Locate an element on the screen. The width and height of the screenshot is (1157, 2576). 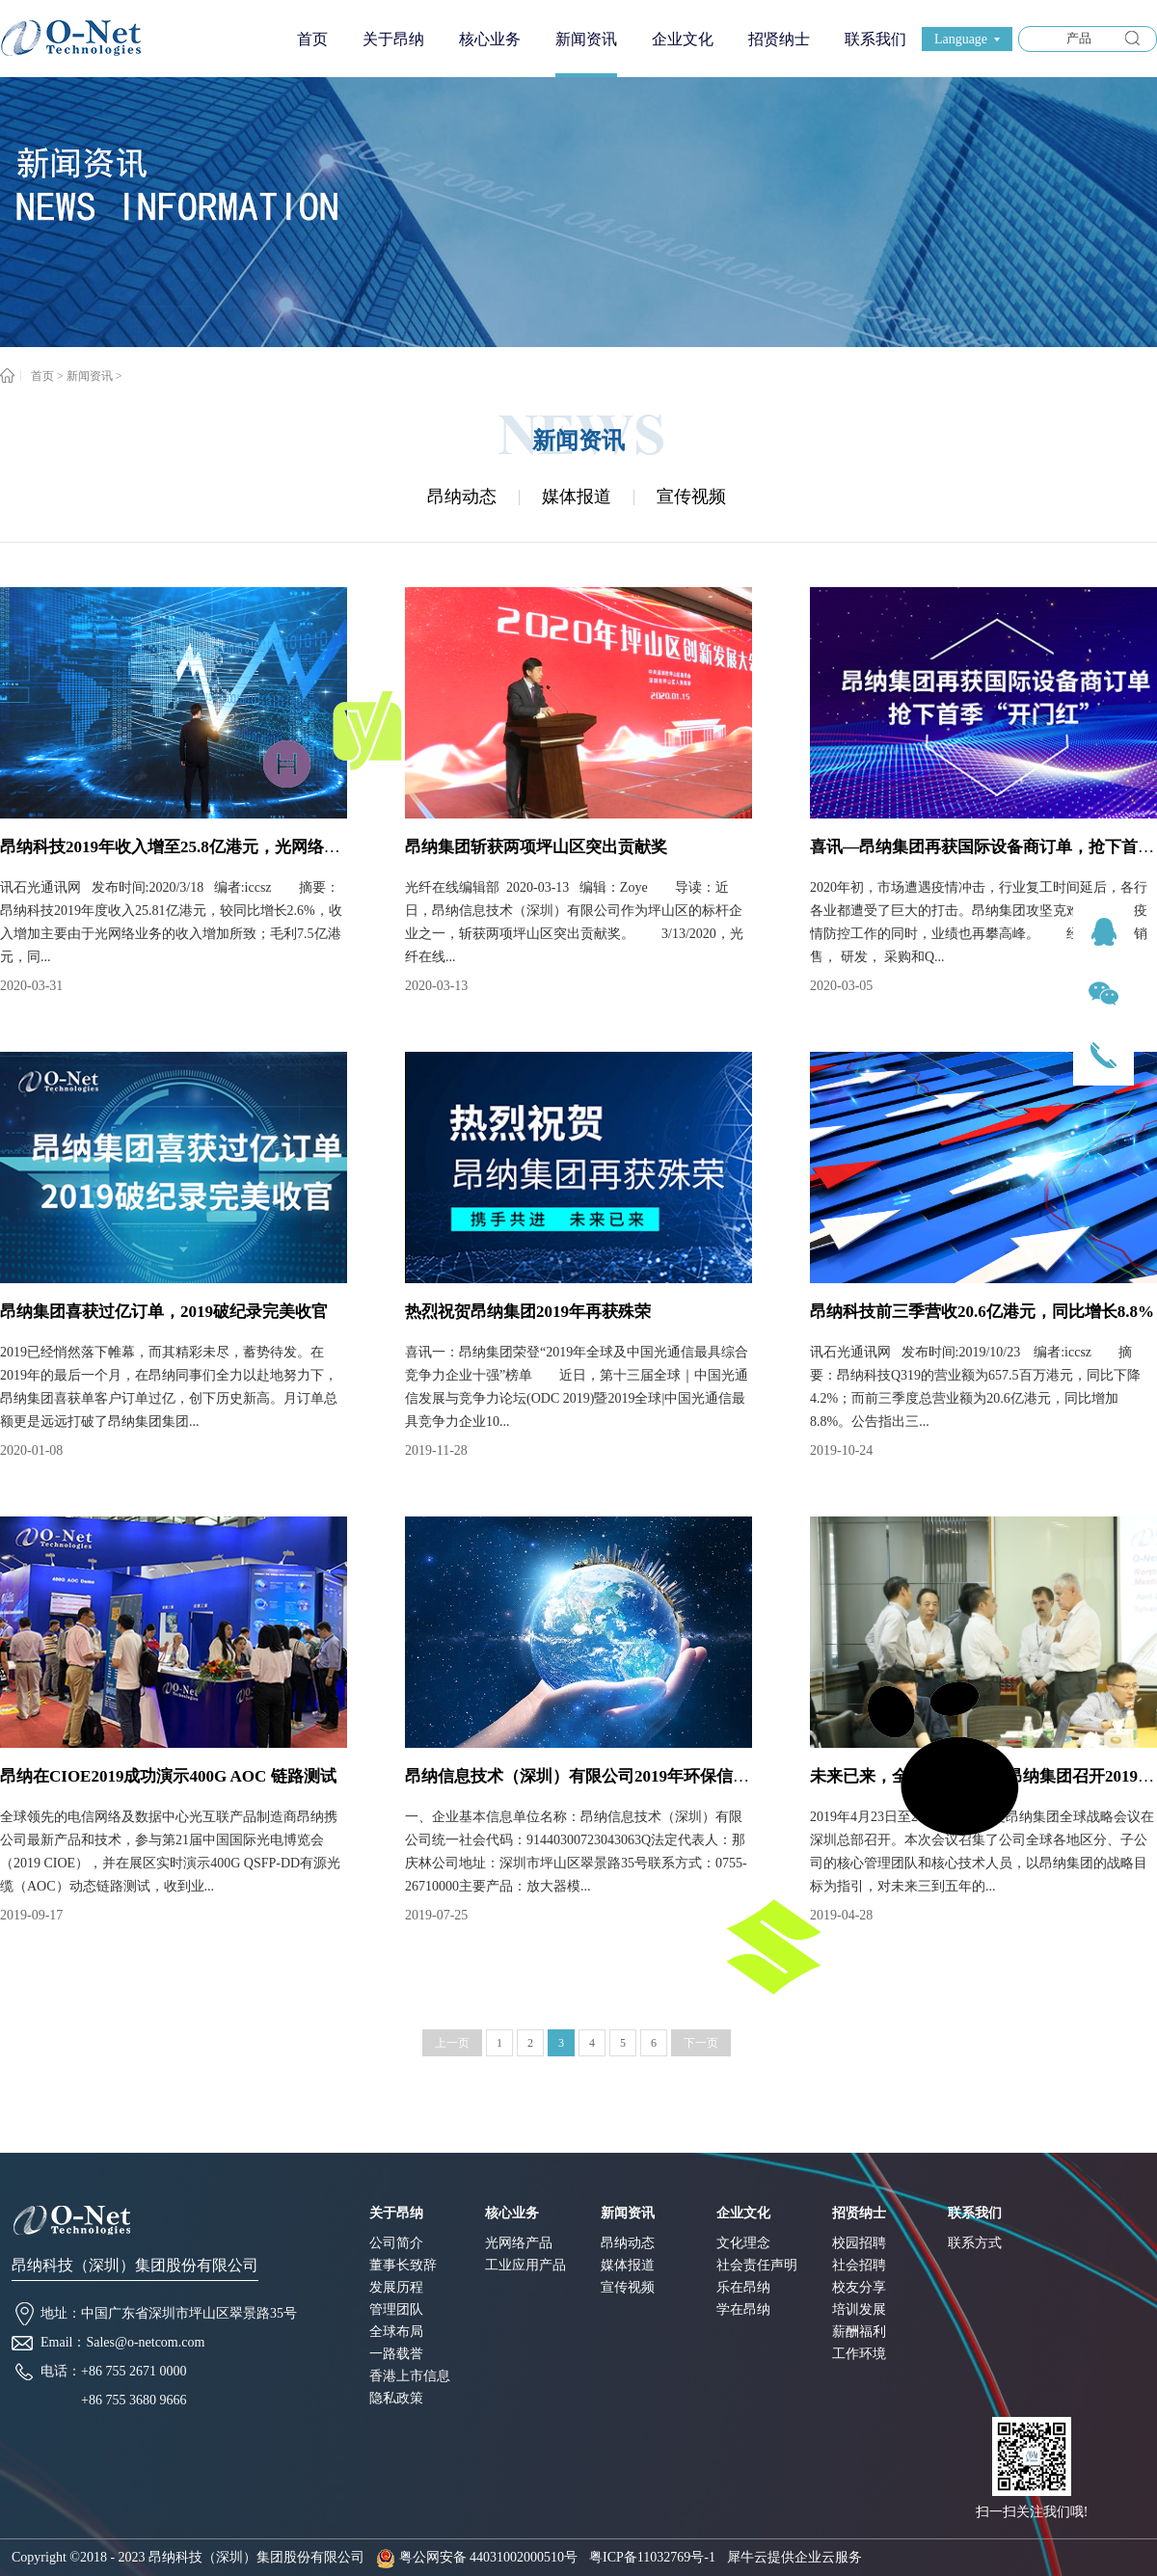
yoast SEO plugin logo is located at coordinates (367, 731).